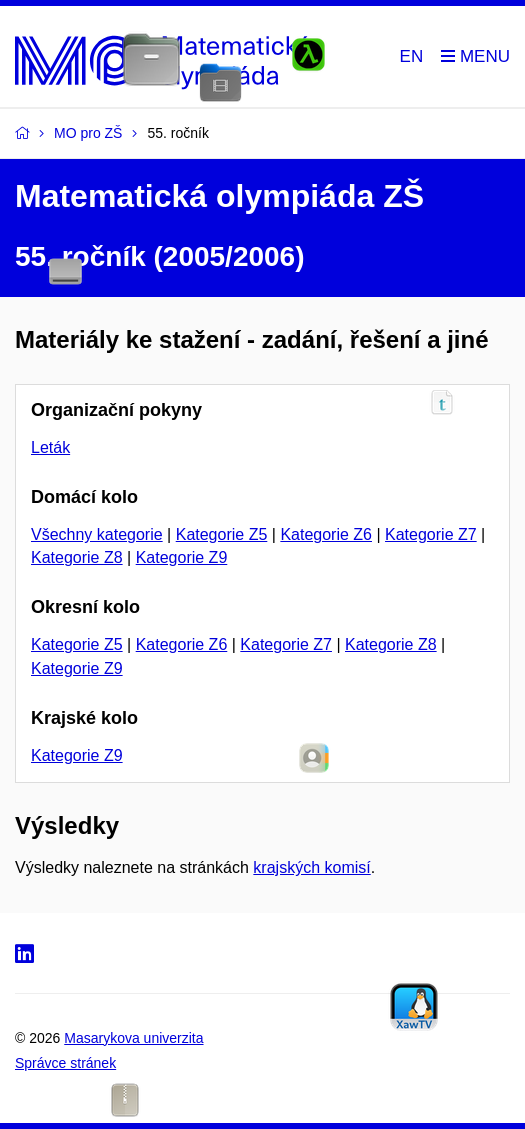 The image size is (525, 1129). Describe the element at coordinates (314, 758) in the screenshot. I see `open contacts app` at that location.